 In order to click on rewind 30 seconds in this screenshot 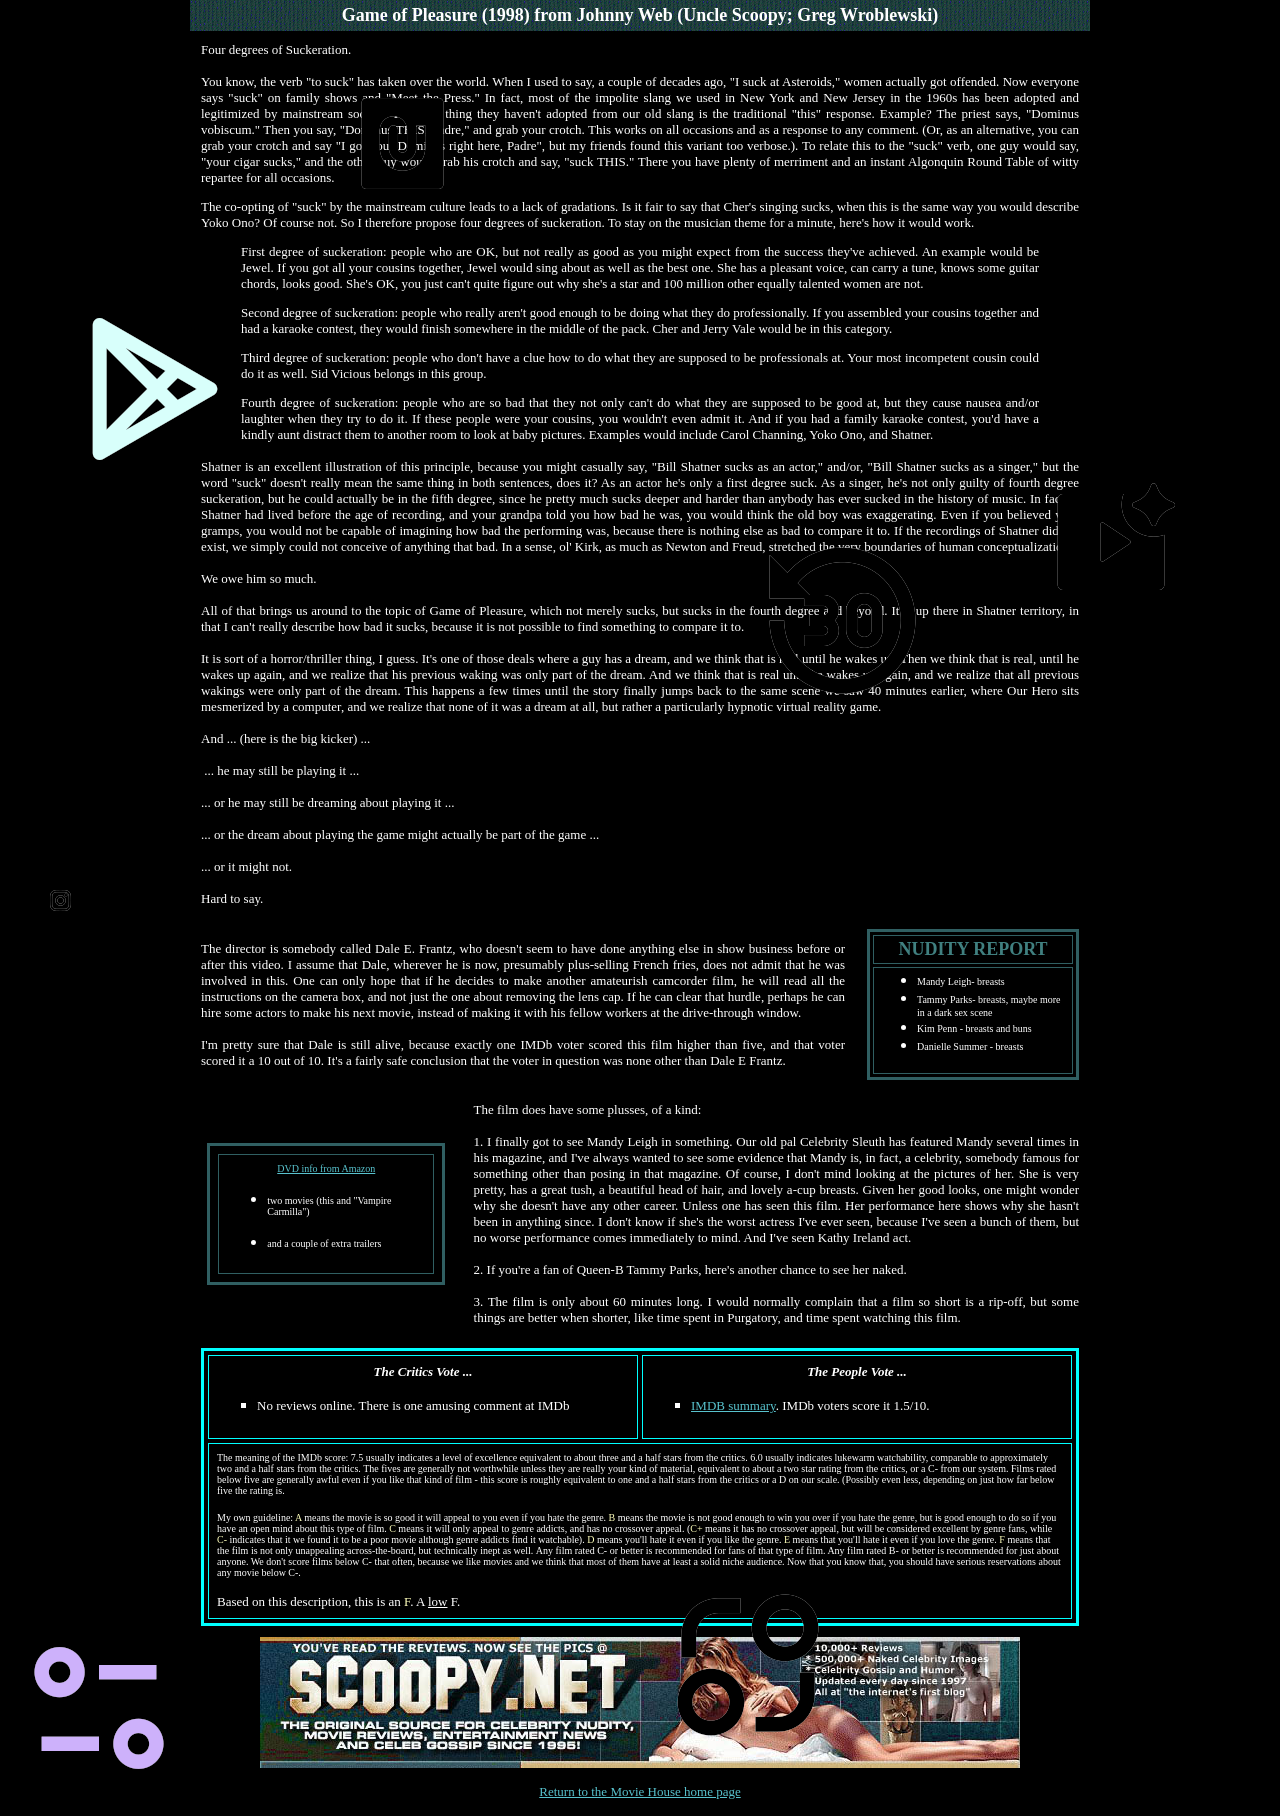, I will do `click(842, 620)`.